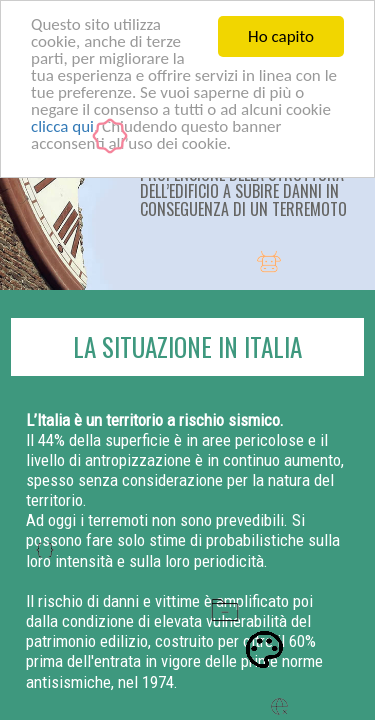  What do you see at coordinates (264, 649) in the screenshot?
I see `access color or theme customization options` at bounding box center [264, 649].